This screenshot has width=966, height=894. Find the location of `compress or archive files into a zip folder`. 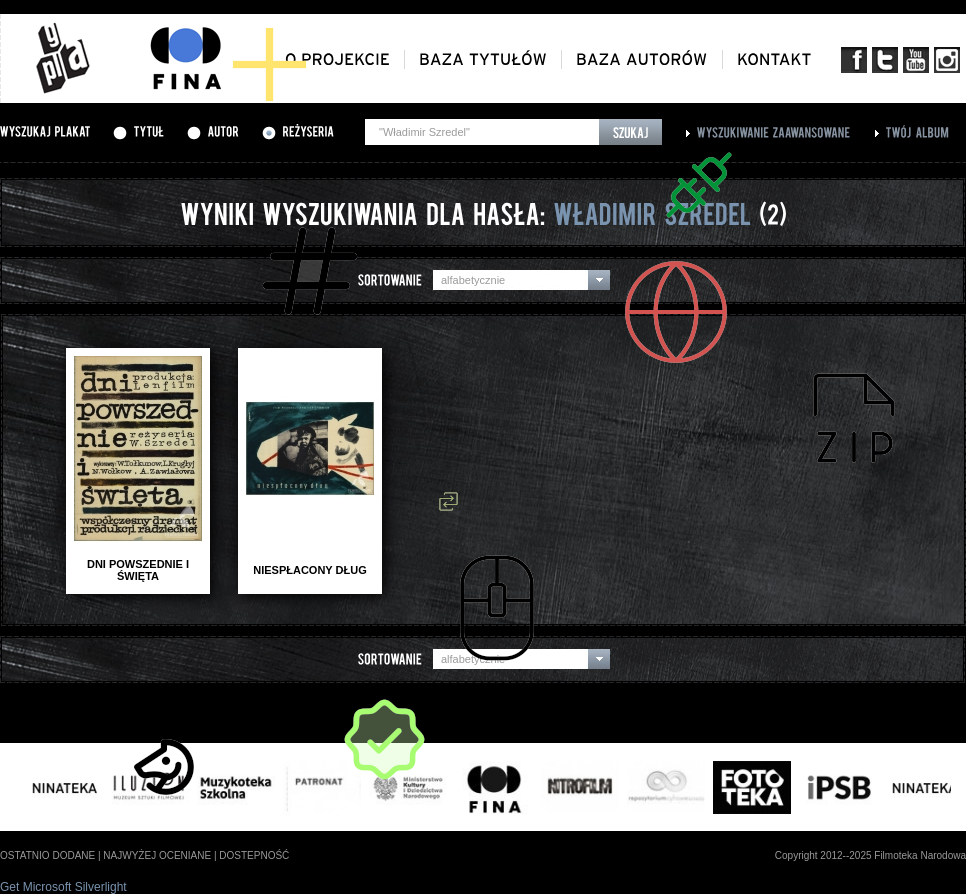

compress or archive files into a zip folder is located at coordinates (854, 422).